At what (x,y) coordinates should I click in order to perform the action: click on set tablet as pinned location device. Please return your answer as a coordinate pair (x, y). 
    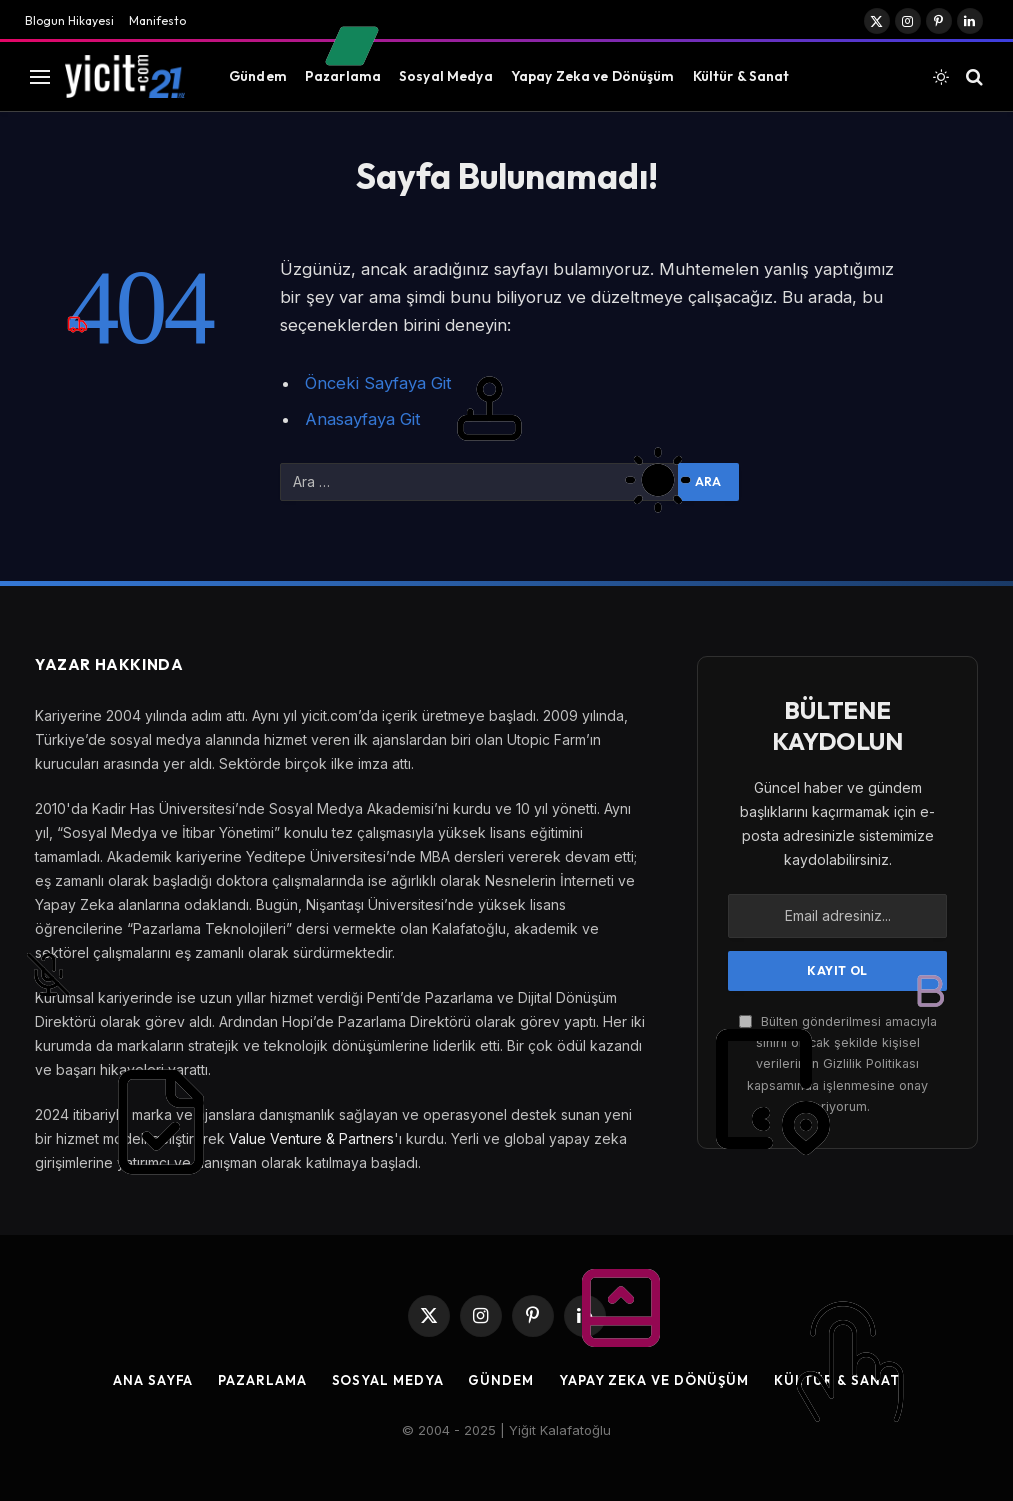
    Looking at the image, I should click on (764, 1089).